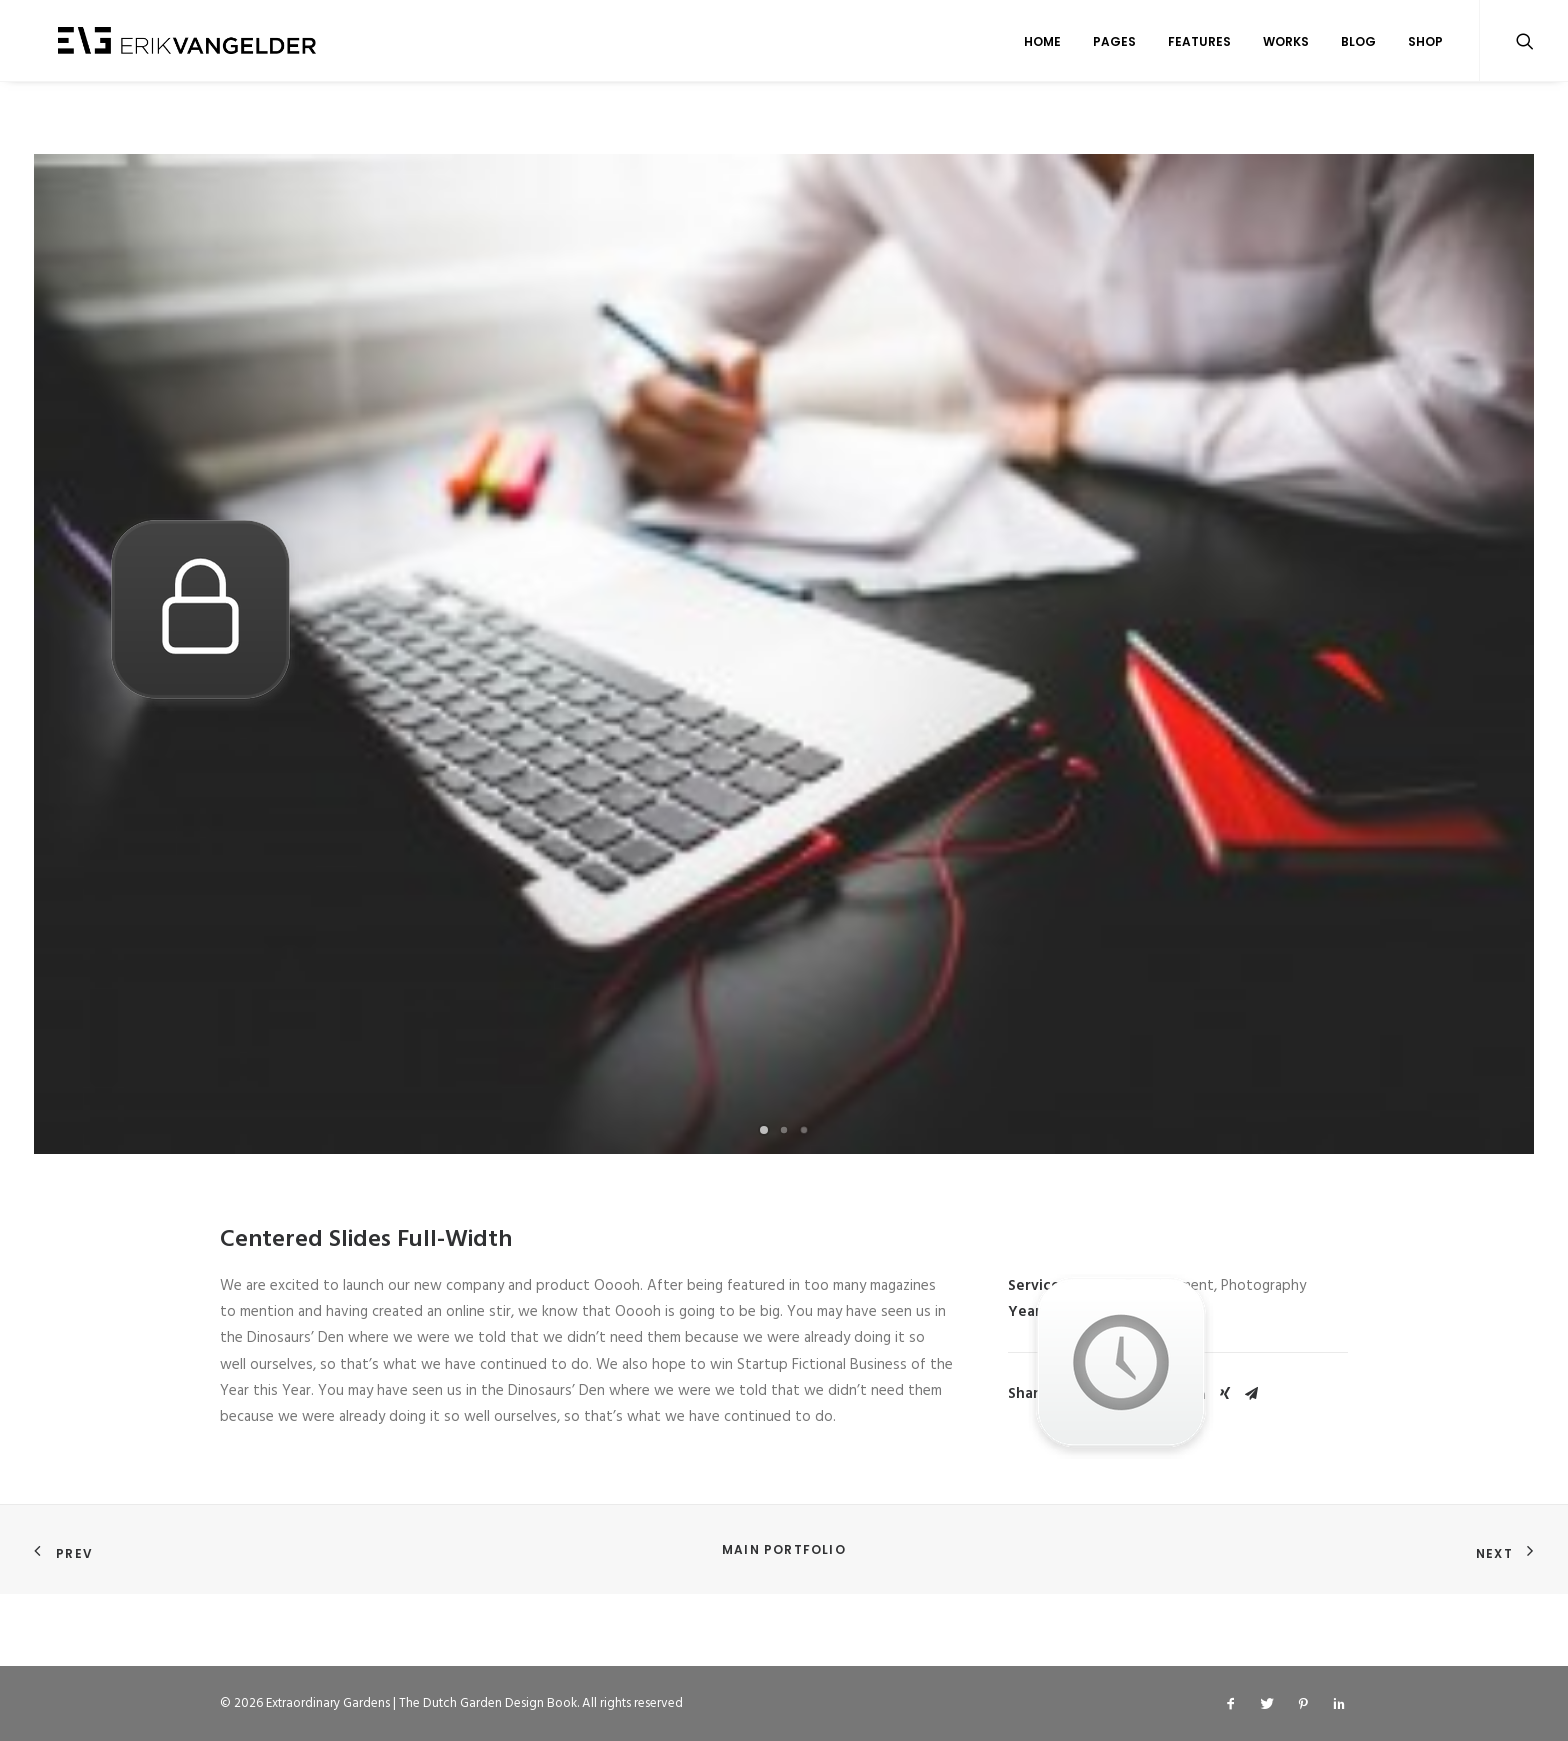 This screenshot has width=1568, height=1741. What do you see at coordinates (1121, 1363) in the screenshot?
I see `image is loading or processing` at bounding box center [1121, 1363].